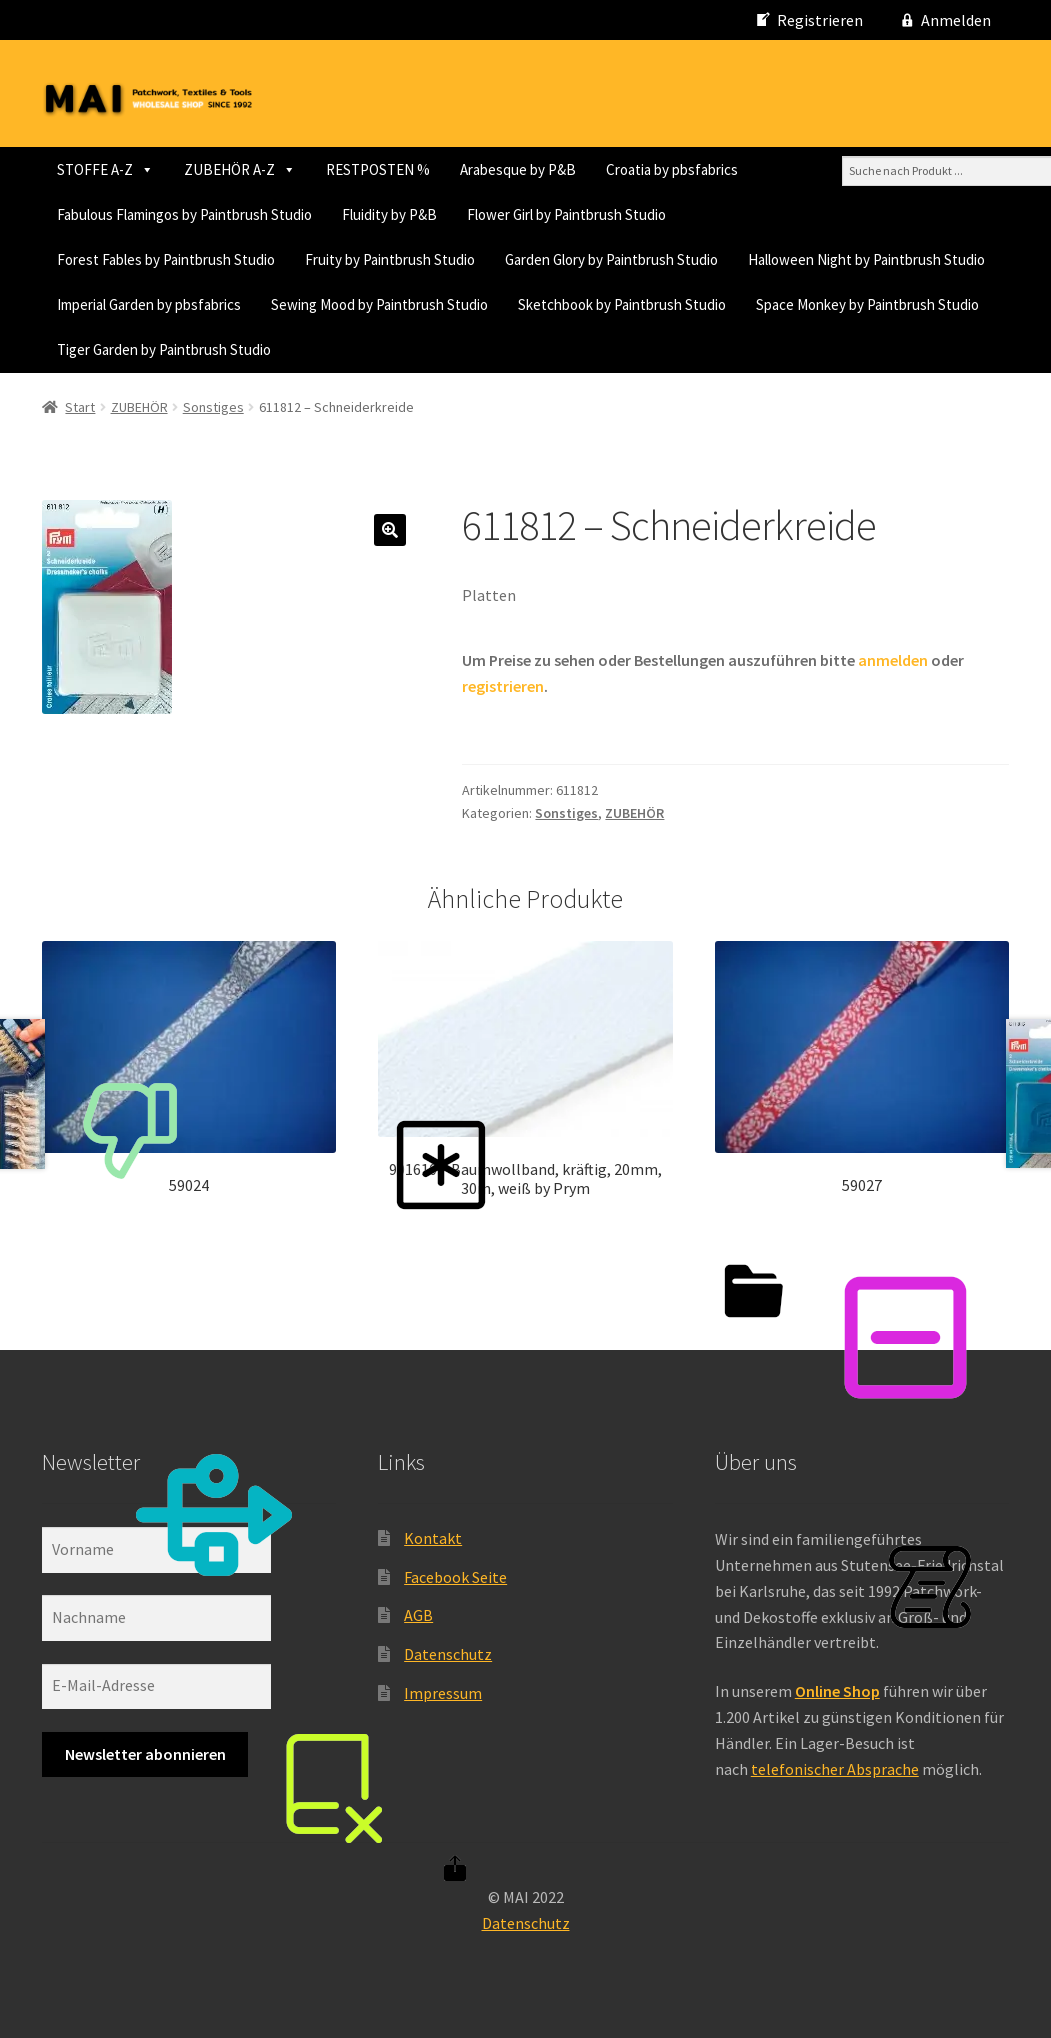  I want to click on dislike or downvote content, so click(131, 1128).